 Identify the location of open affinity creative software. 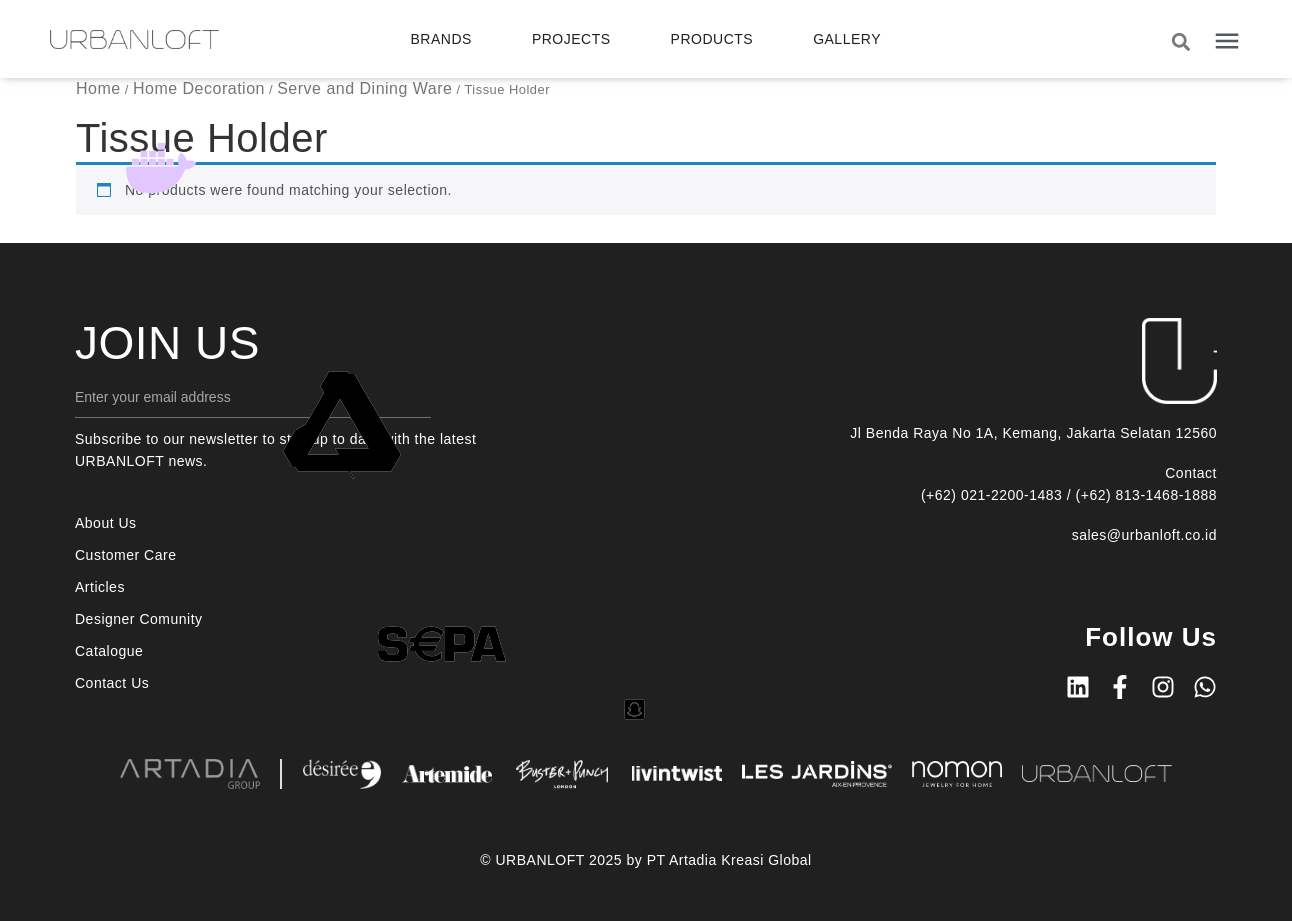
(342, 425).